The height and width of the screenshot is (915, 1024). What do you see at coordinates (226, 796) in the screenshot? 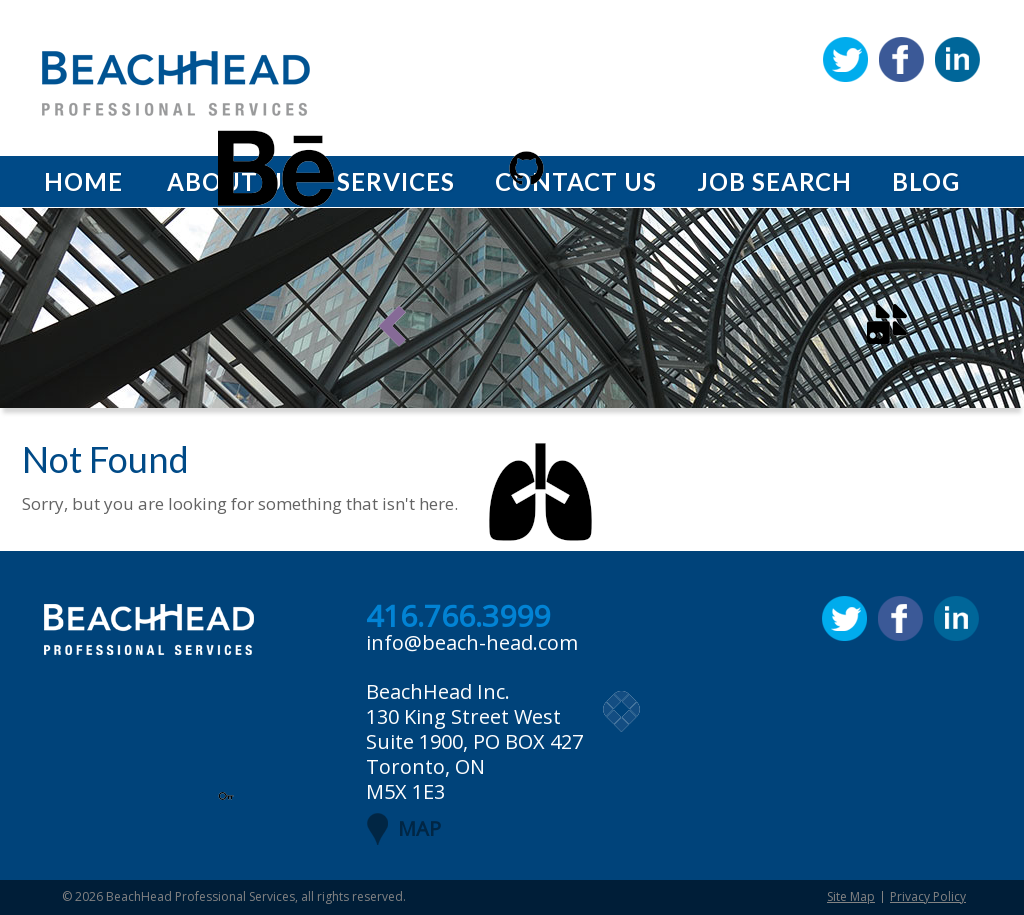
I see `access security or encryption settings` at bounding box center [226, 796].